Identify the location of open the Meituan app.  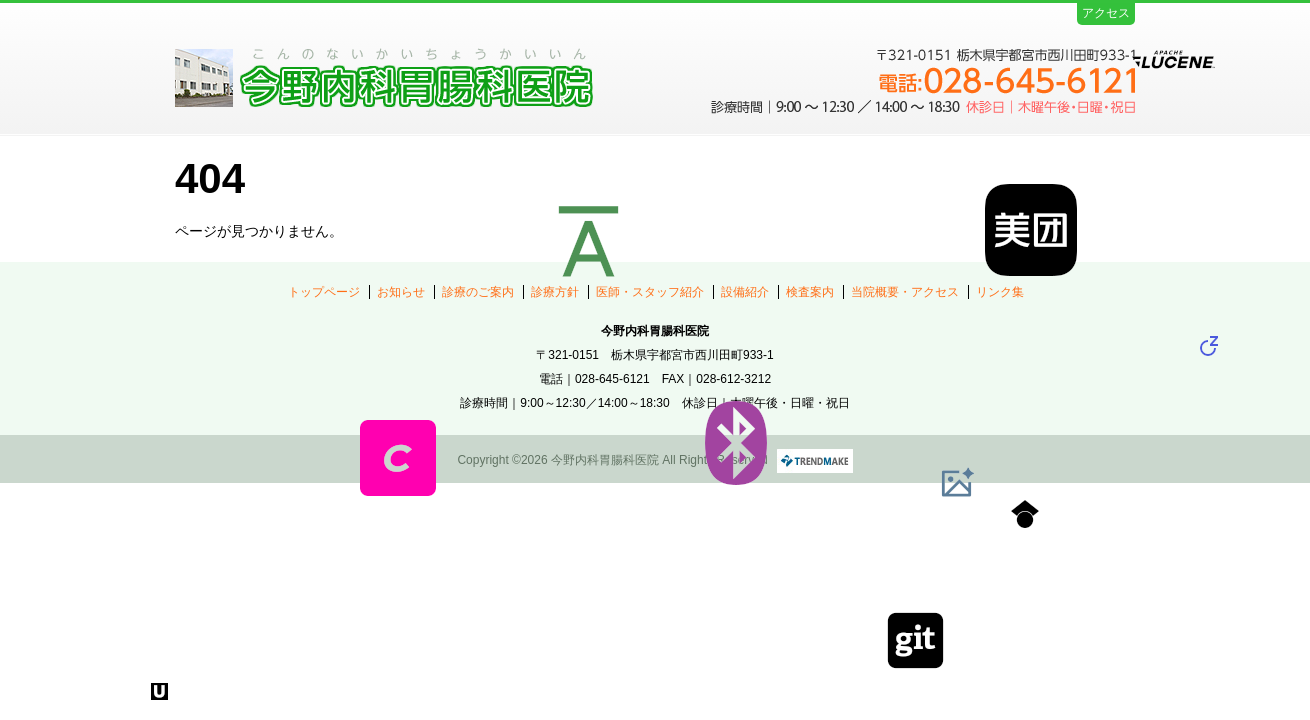
(1031, 230).